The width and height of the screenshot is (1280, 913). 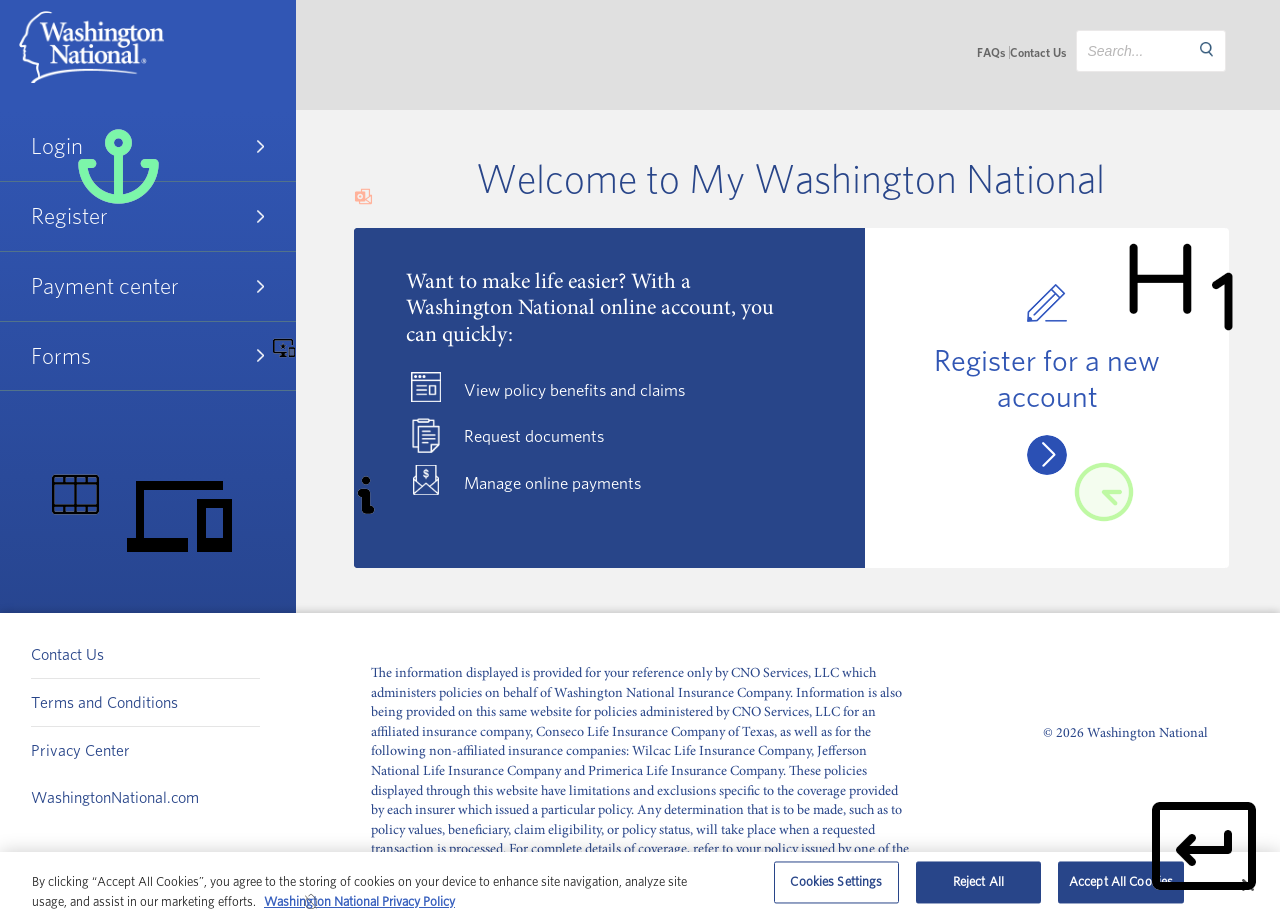 What do you see at coordinates (1104, 492) in the screenshot?
I see `indicates afternoon time or schedule` at bounding box center [1104, 492].